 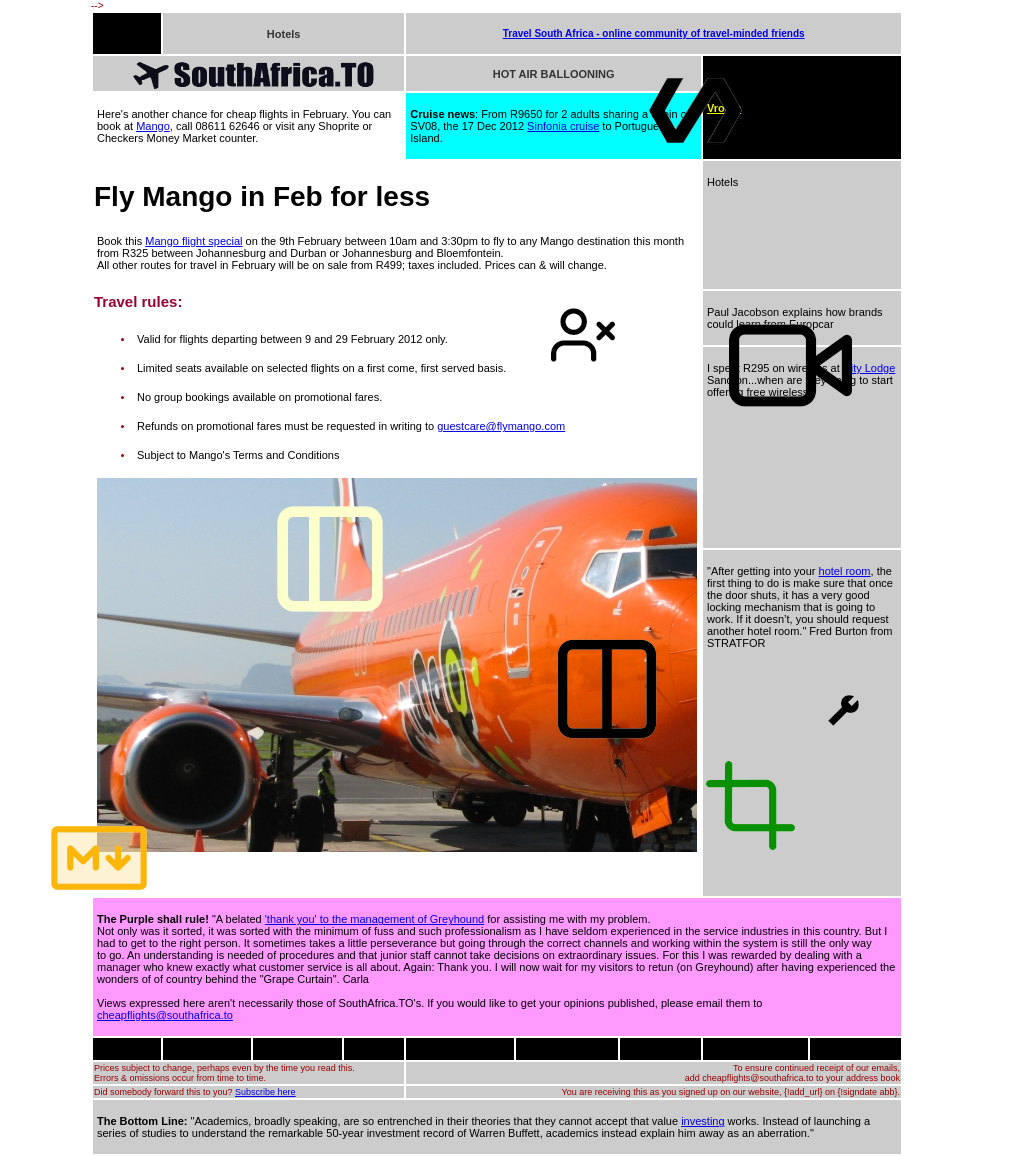 What do you see at coordinates (583, 335) in the screenshot?
I see `remove a user from your contacts` at bounding box center [583, 335].